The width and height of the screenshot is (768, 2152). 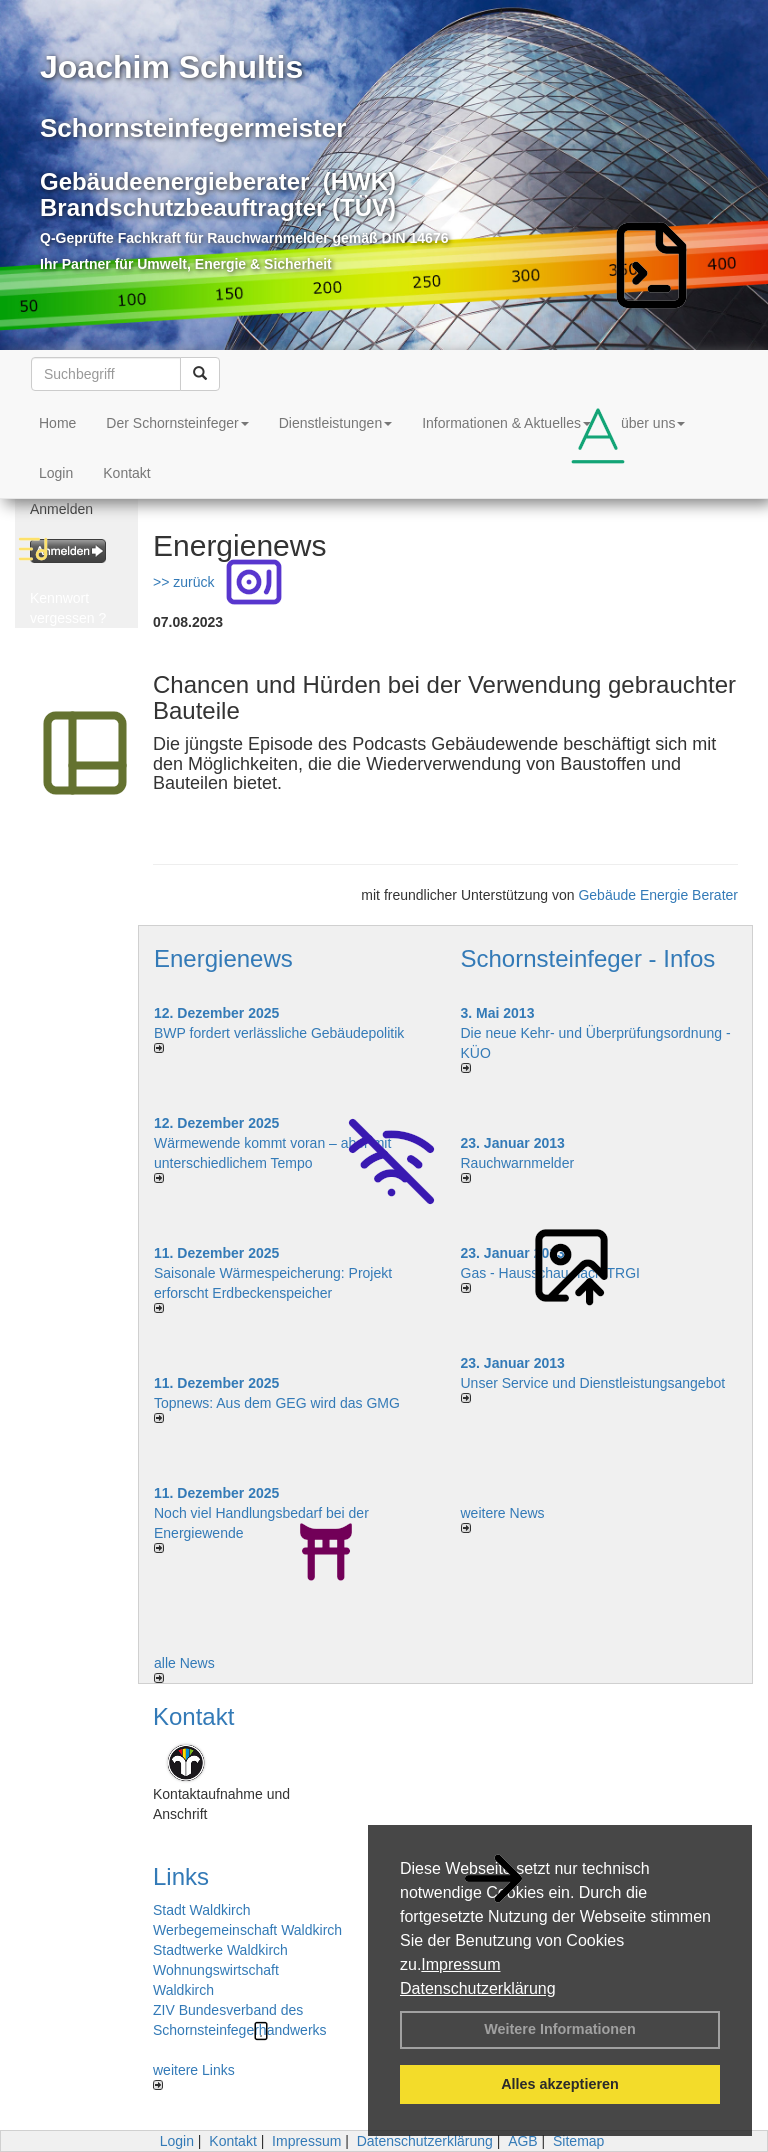 What do you see at coordinates (571, 1265) in the screenshot?
I see `upload an image` at bounding box center [571, 1265].